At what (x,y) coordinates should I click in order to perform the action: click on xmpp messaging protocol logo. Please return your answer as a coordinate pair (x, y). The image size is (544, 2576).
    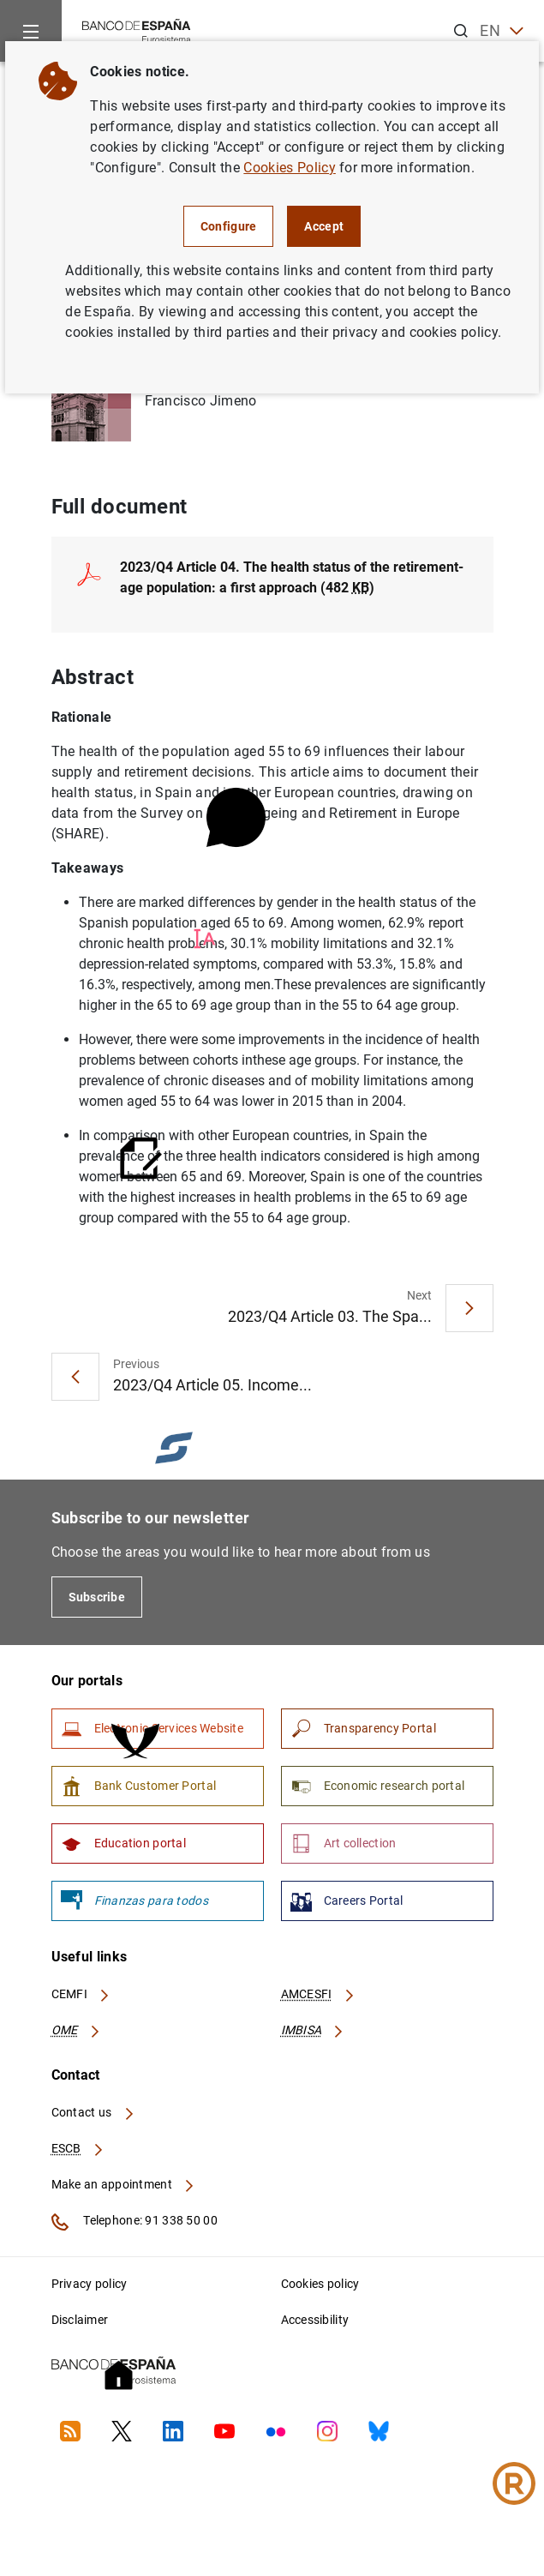
    Looking at the image, I should click on (135, 1741).